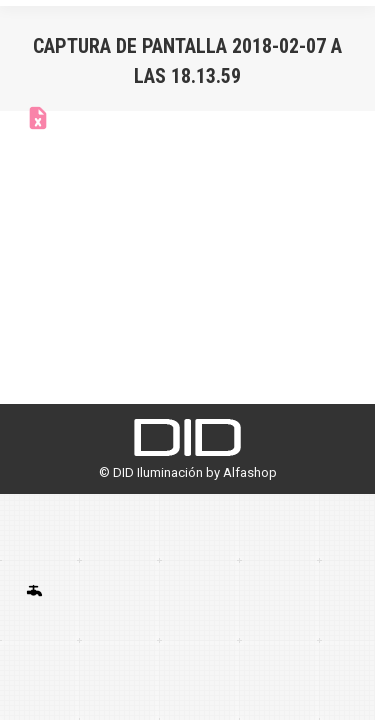 Image resolution: width=375 pixels, height=720 pixels. I want to click on open or view an excel spreadsheet, so click(38, 118).